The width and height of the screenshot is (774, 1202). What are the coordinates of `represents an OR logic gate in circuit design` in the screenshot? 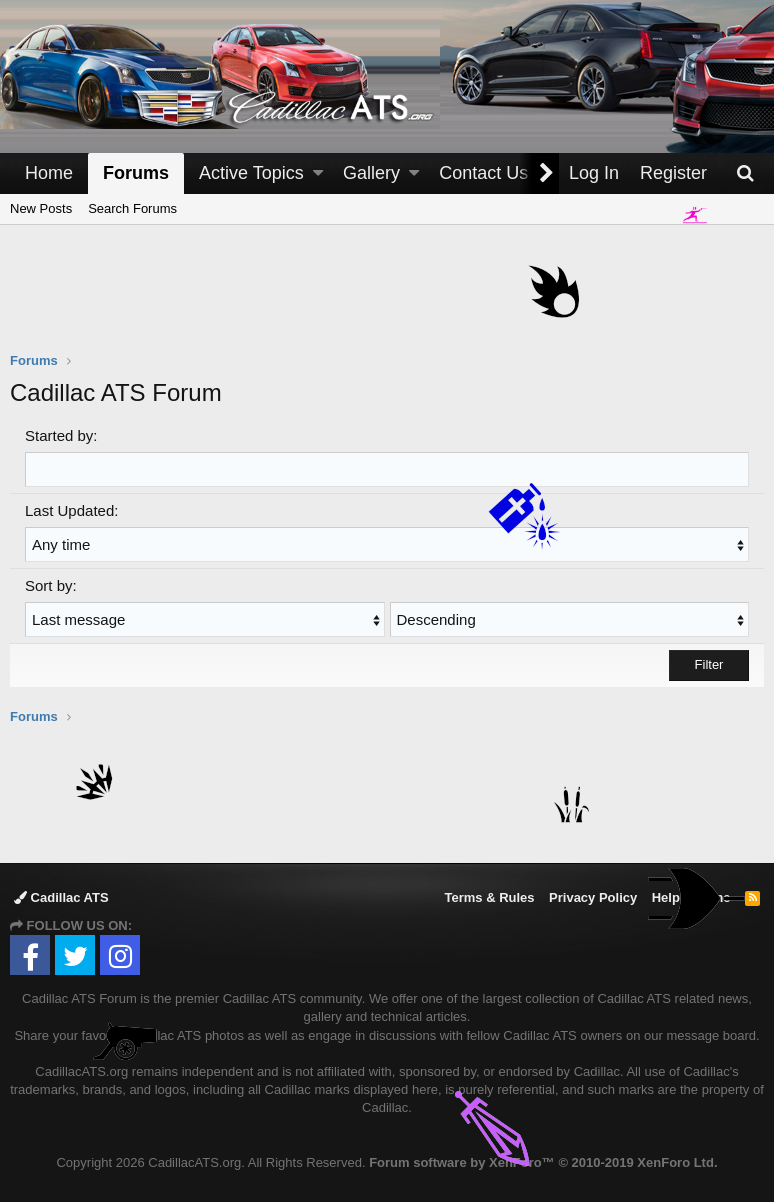 It's located at (696, 898).